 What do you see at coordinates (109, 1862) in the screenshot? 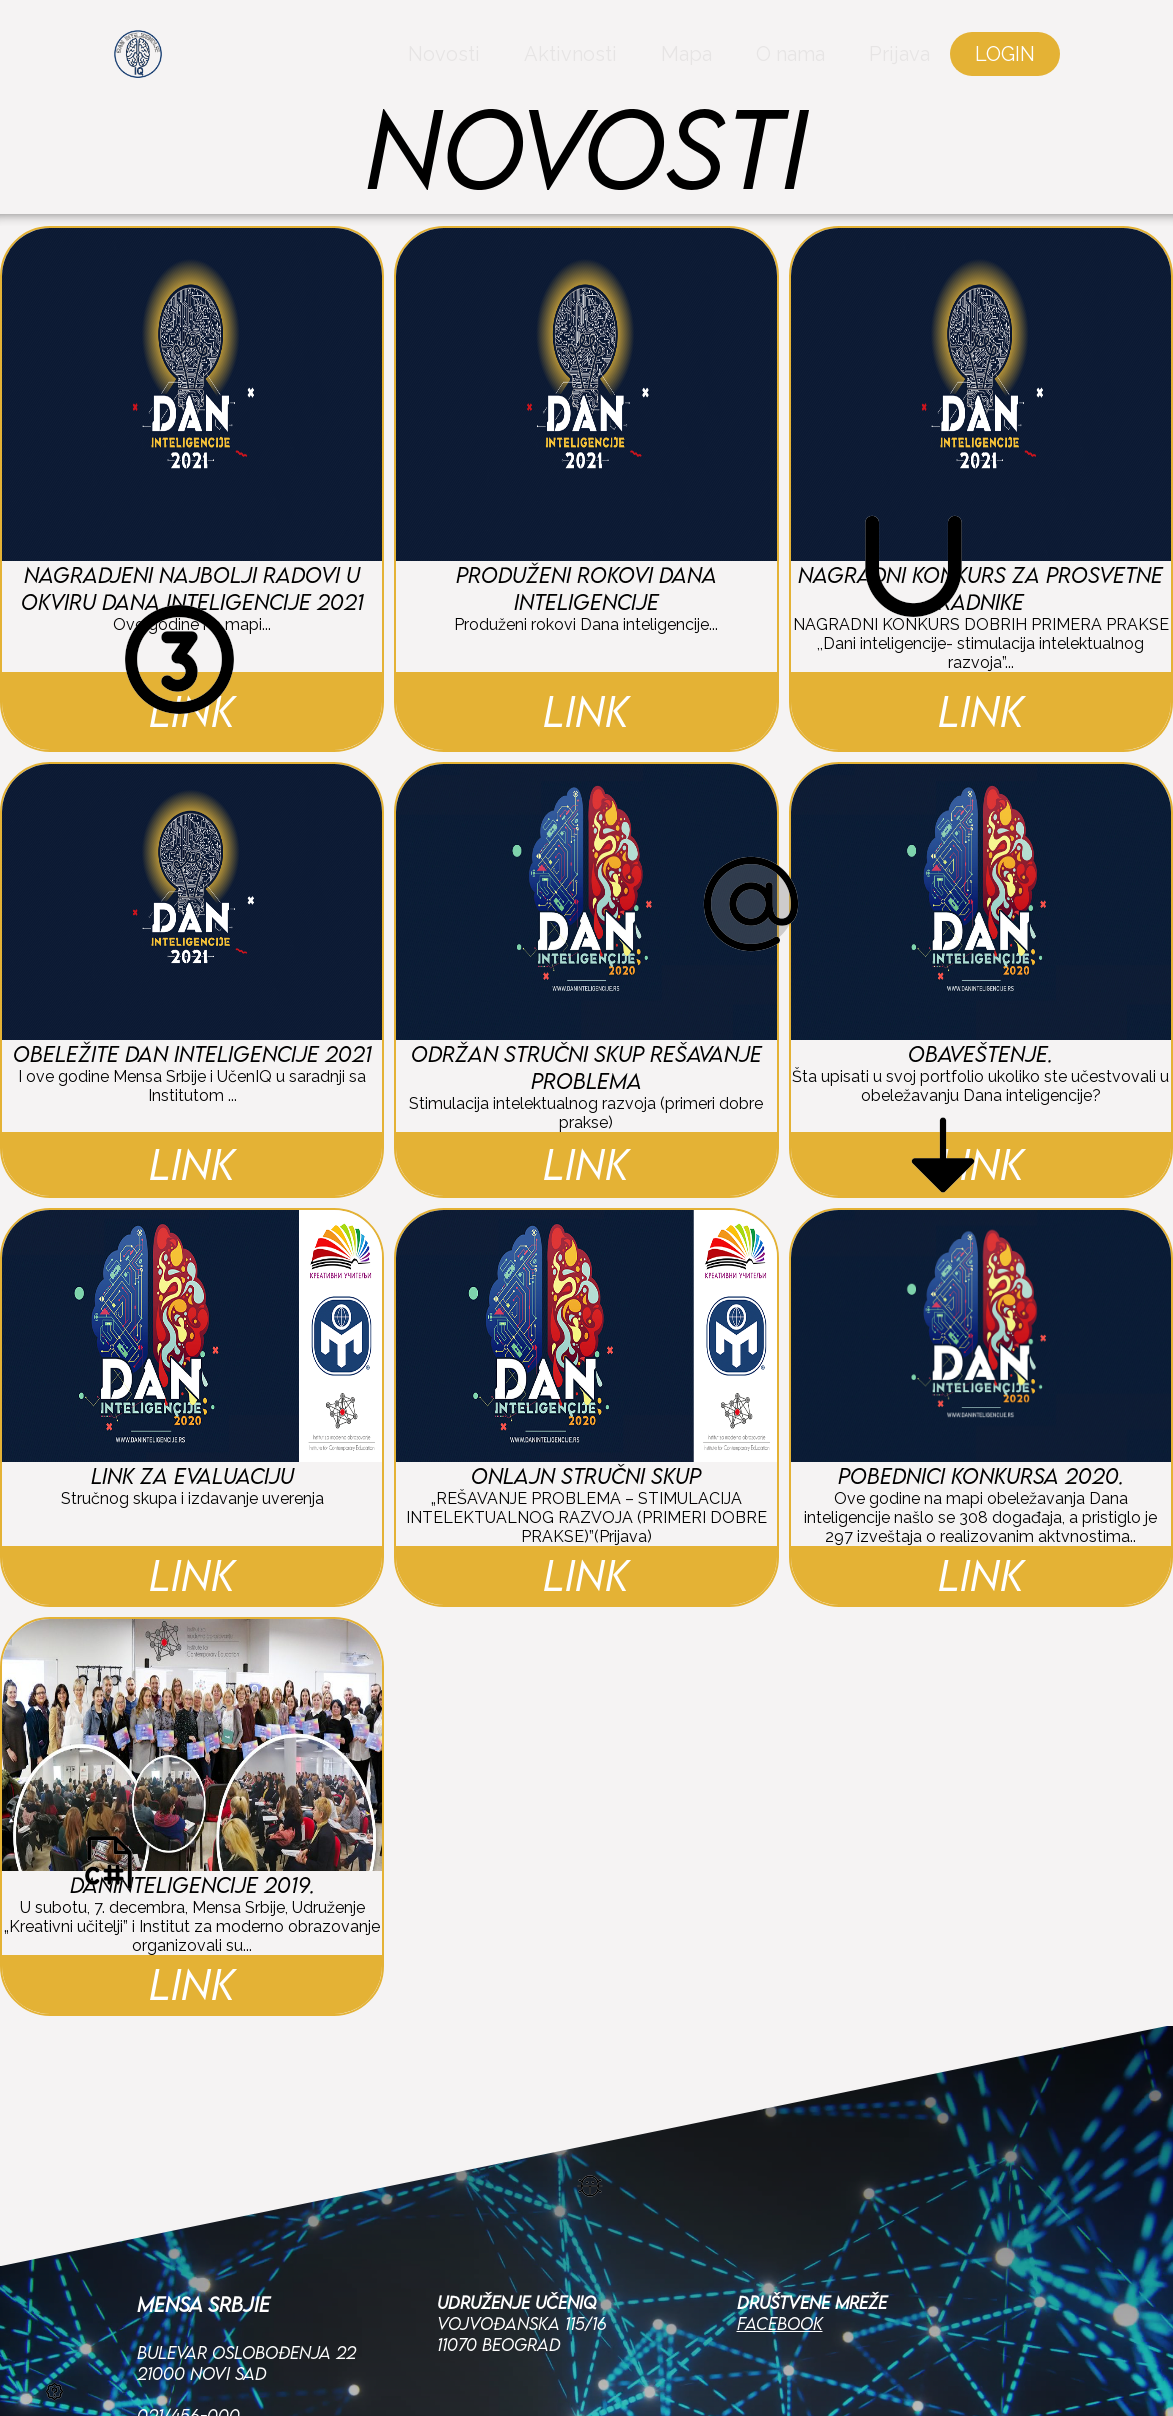
I see `a C# source code file` at bounding box center [109, 1862].